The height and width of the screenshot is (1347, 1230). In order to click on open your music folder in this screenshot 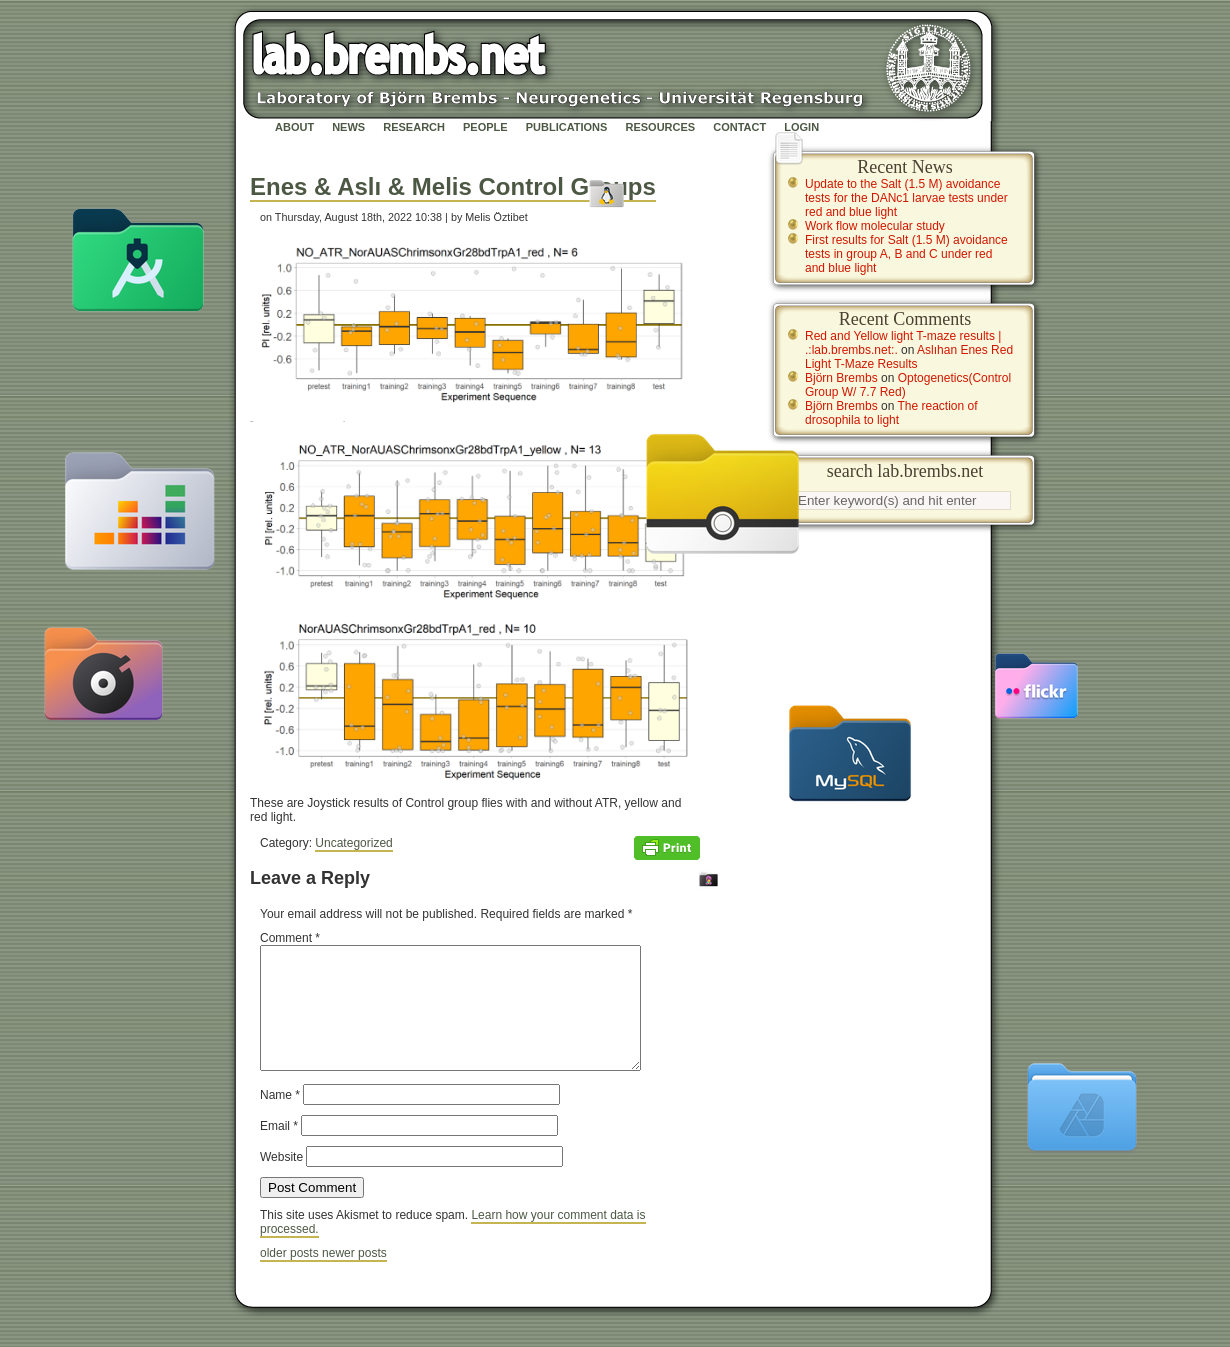, I will do `click(103, 677)`.